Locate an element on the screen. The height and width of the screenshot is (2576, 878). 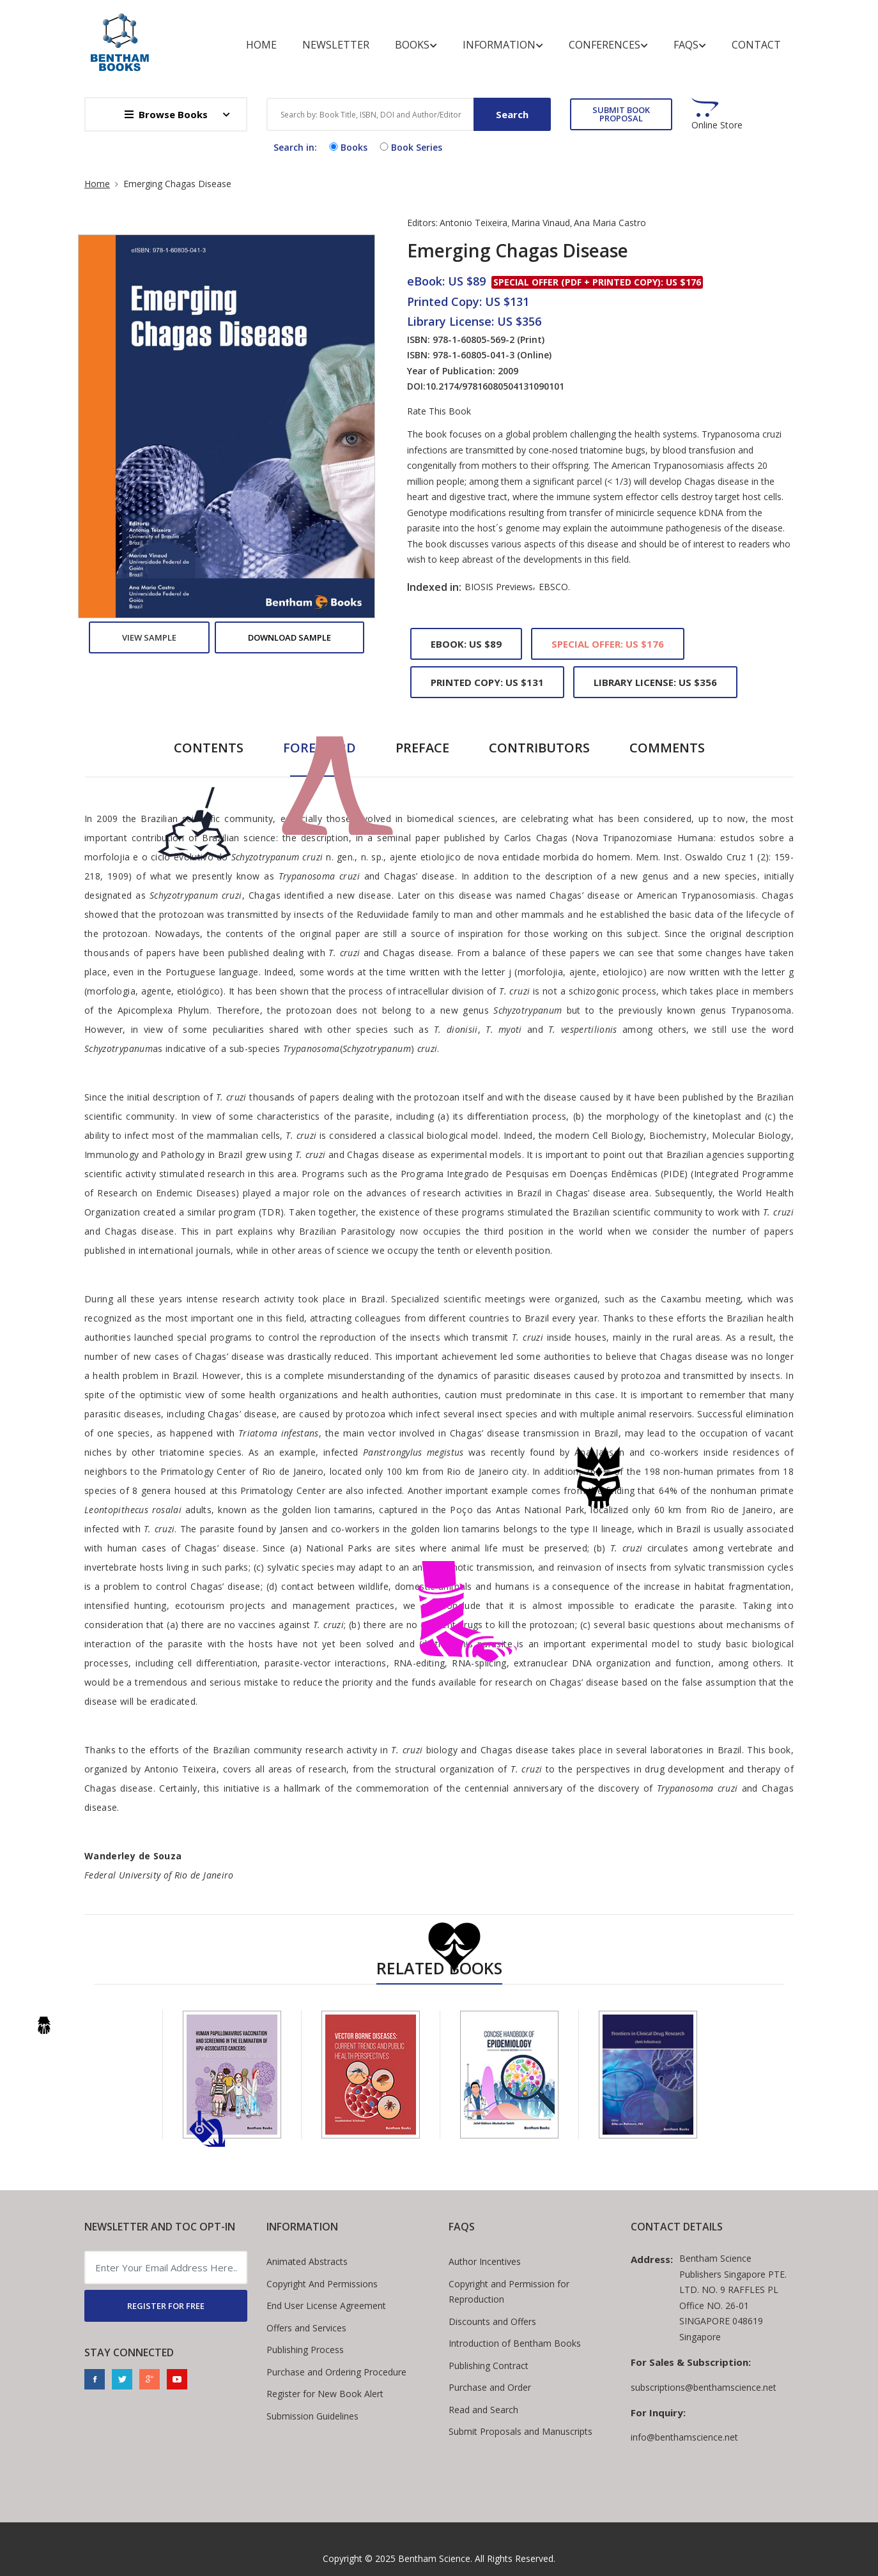
select a cheerful or happy mood is located at coordinates (454, 1947).